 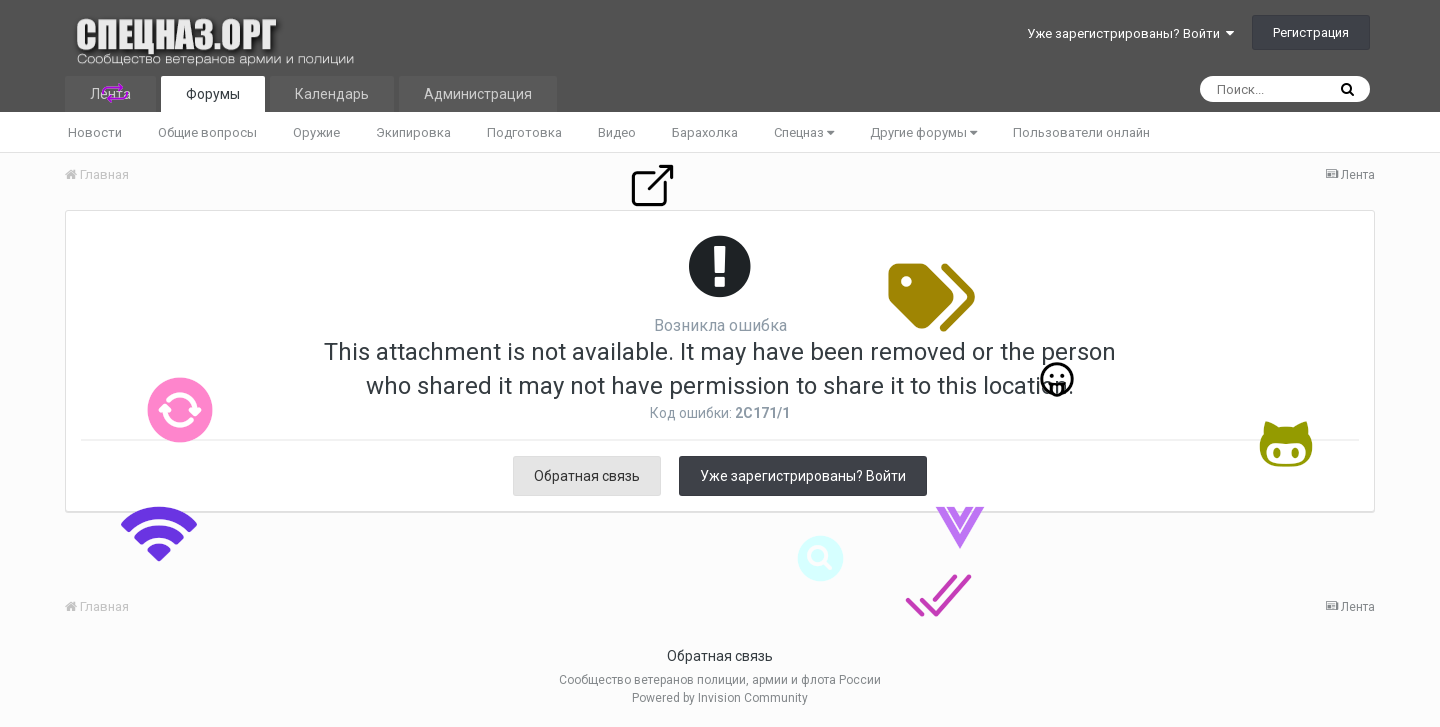 What do you see at coordinates (180, 410) in the screenshot?
I see `sync data or refresh content` at bounding box center [180, 410].